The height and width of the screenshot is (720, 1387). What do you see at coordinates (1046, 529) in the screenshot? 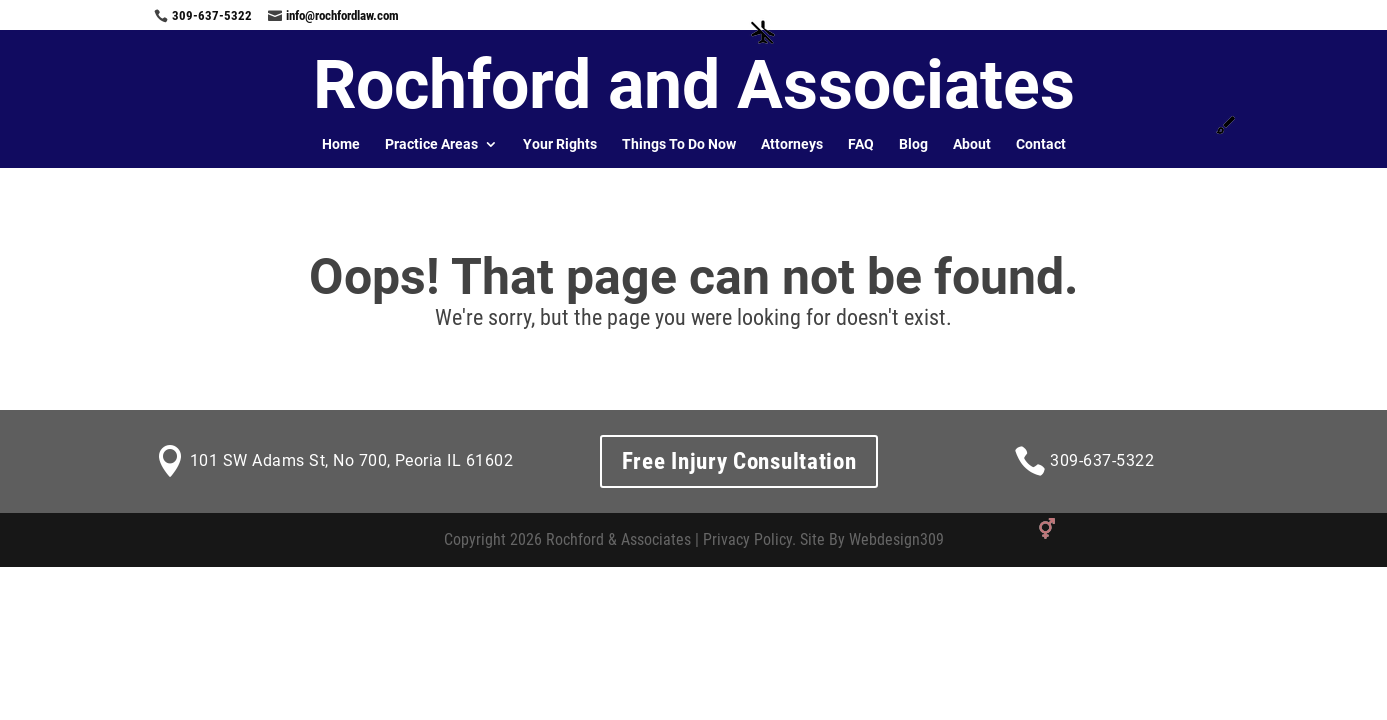
I see `indicates gender options or selection` at bounding box center [1046, 529].